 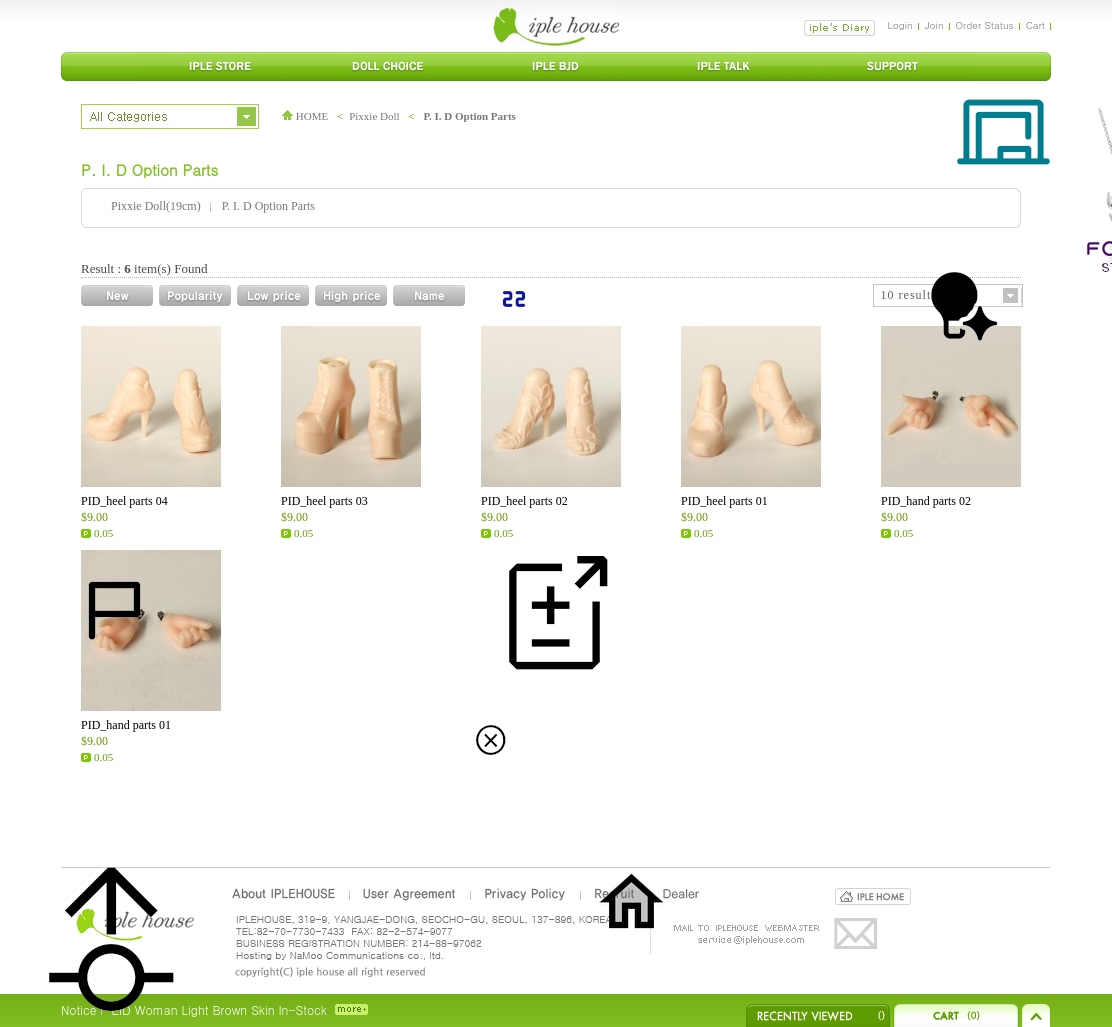 I want to click on access AI-powered suggestions or insights, so click(x=962, y=308).